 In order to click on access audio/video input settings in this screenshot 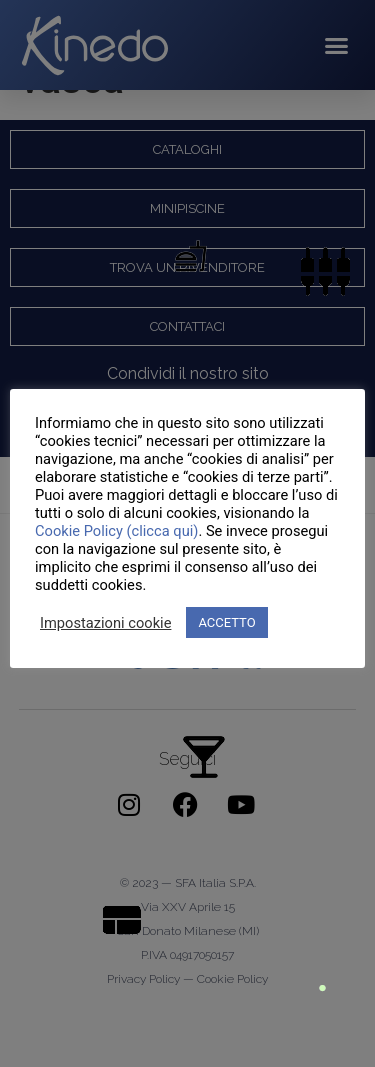, I will do `click(325, 271)`.